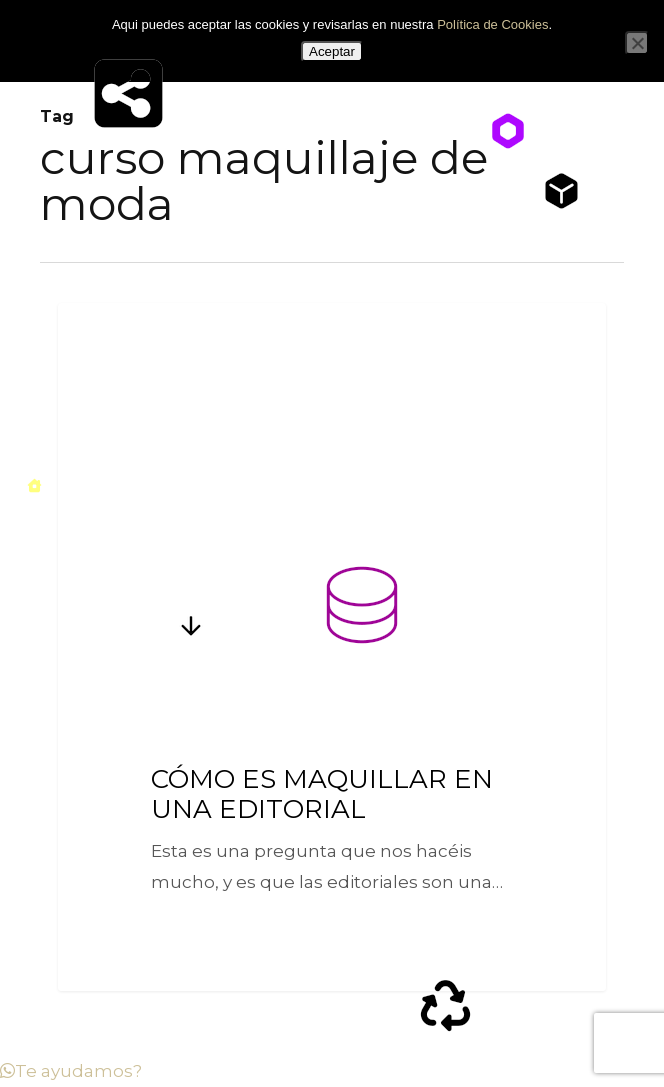 This screenshot has width=664, height=1087. I want to click on indicates recyclable item or material, so click(445, 1004).